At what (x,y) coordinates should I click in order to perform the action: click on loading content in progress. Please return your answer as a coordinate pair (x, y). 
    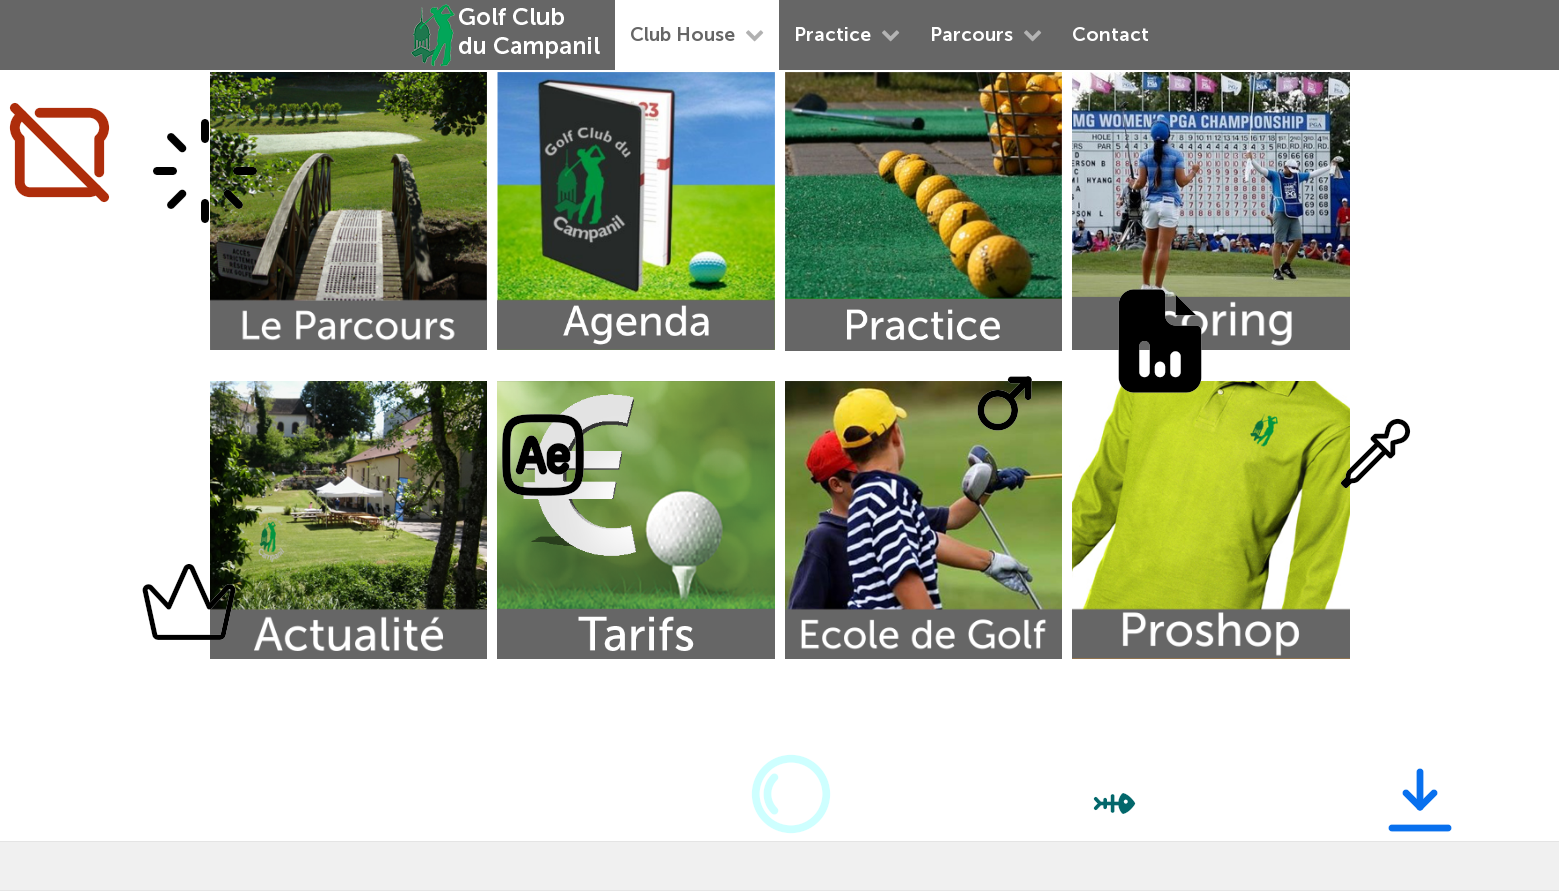
    Looking at the image, I should click on (205, 171).